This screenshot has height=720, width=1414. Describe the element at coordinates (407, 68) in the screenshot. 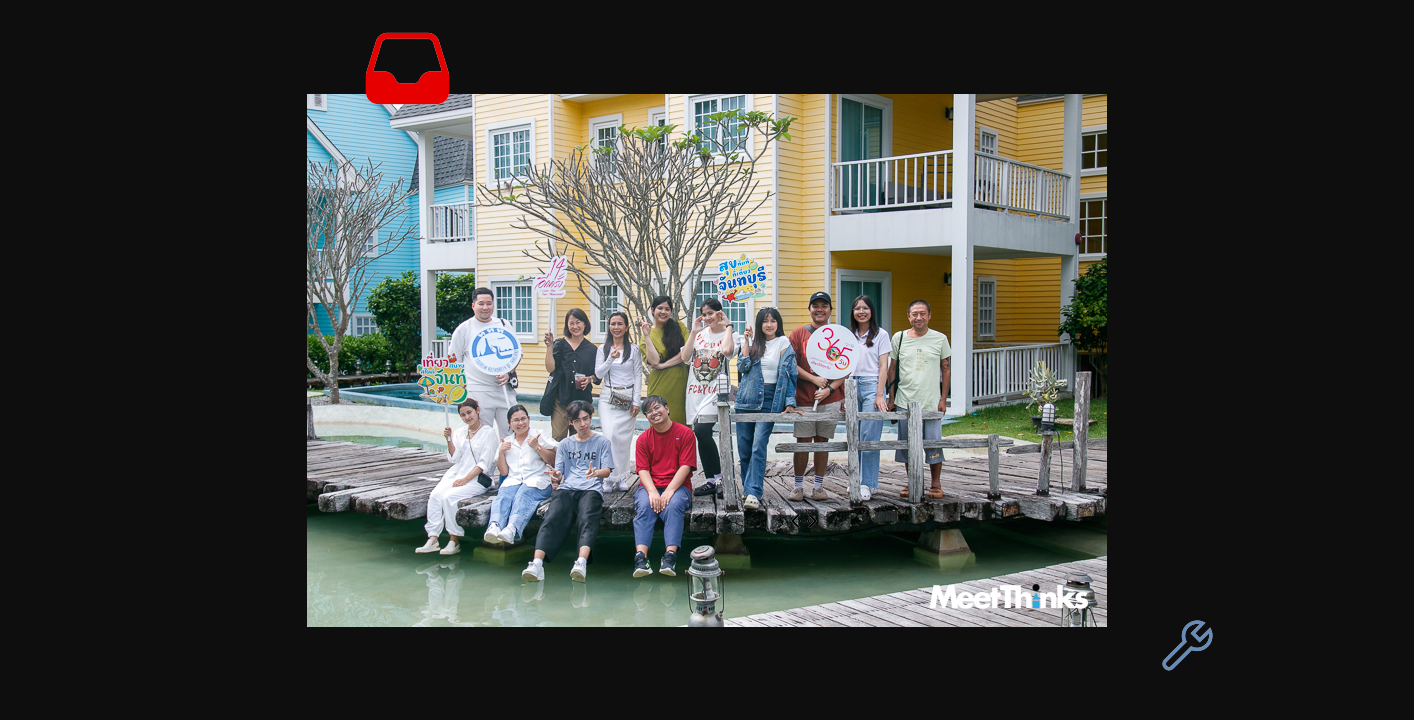

I see `view your inbox messages` at that location.